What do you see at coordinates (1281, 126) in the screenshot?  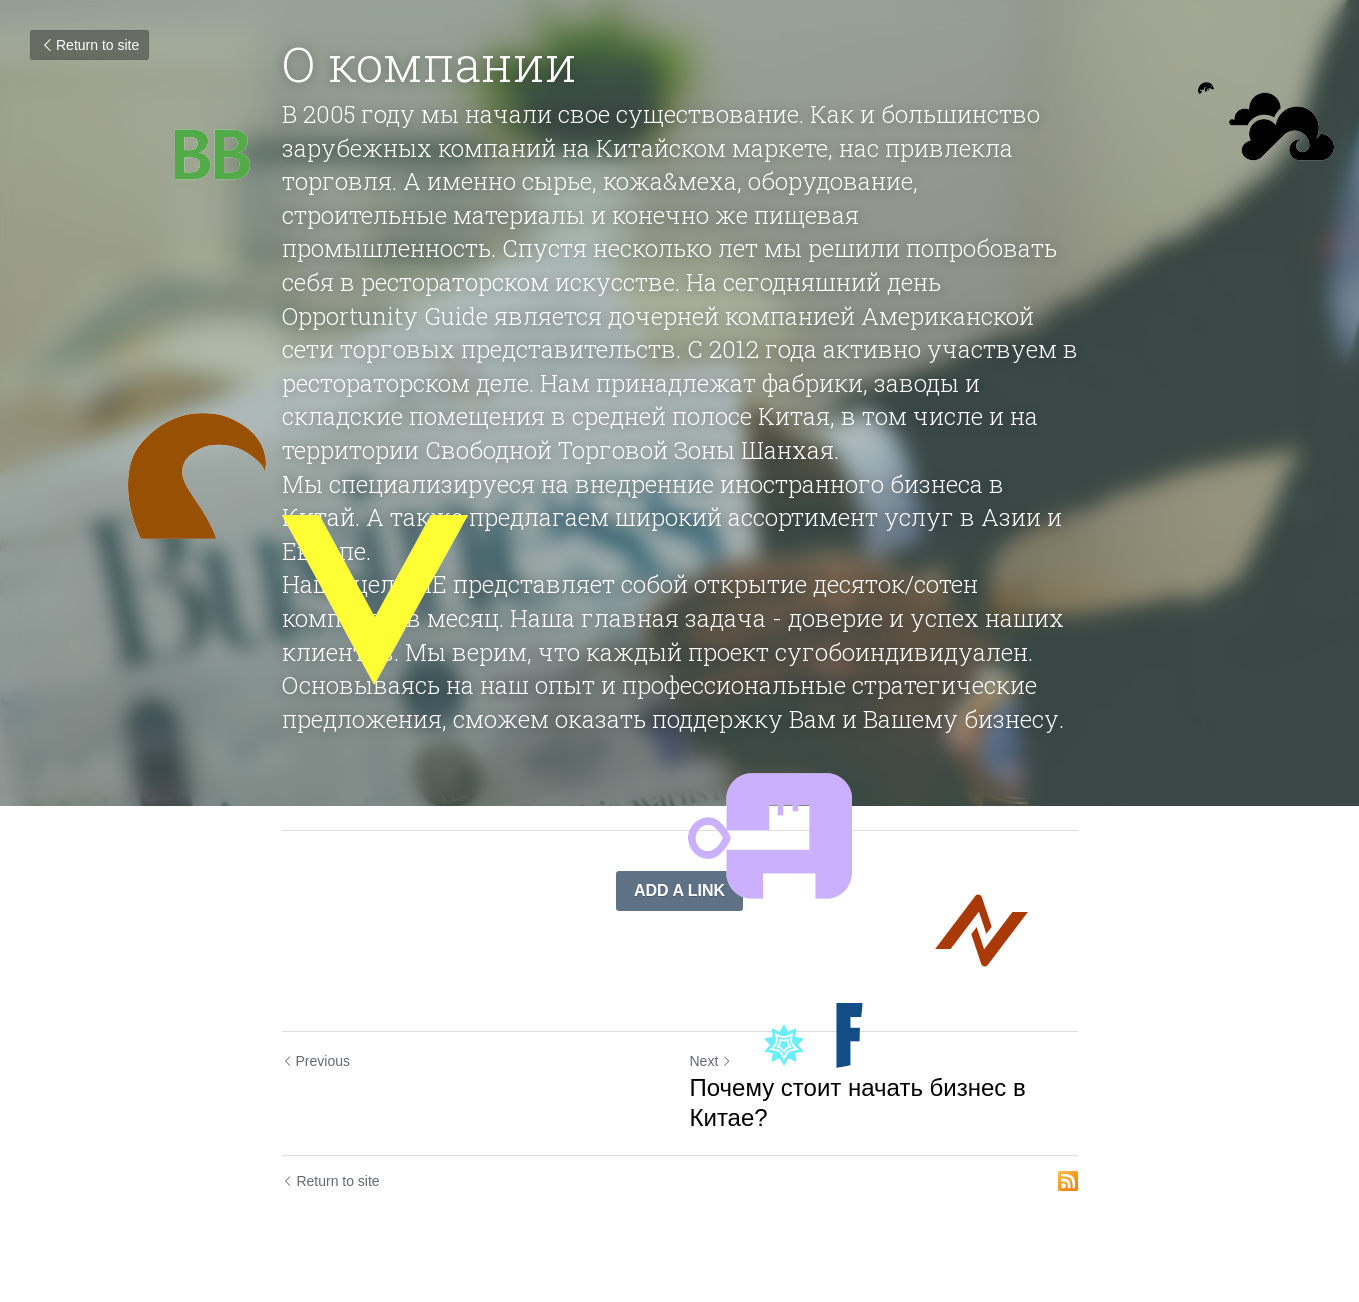 I see `open seafile cloud storage app` at bounding box center [1281, 126].